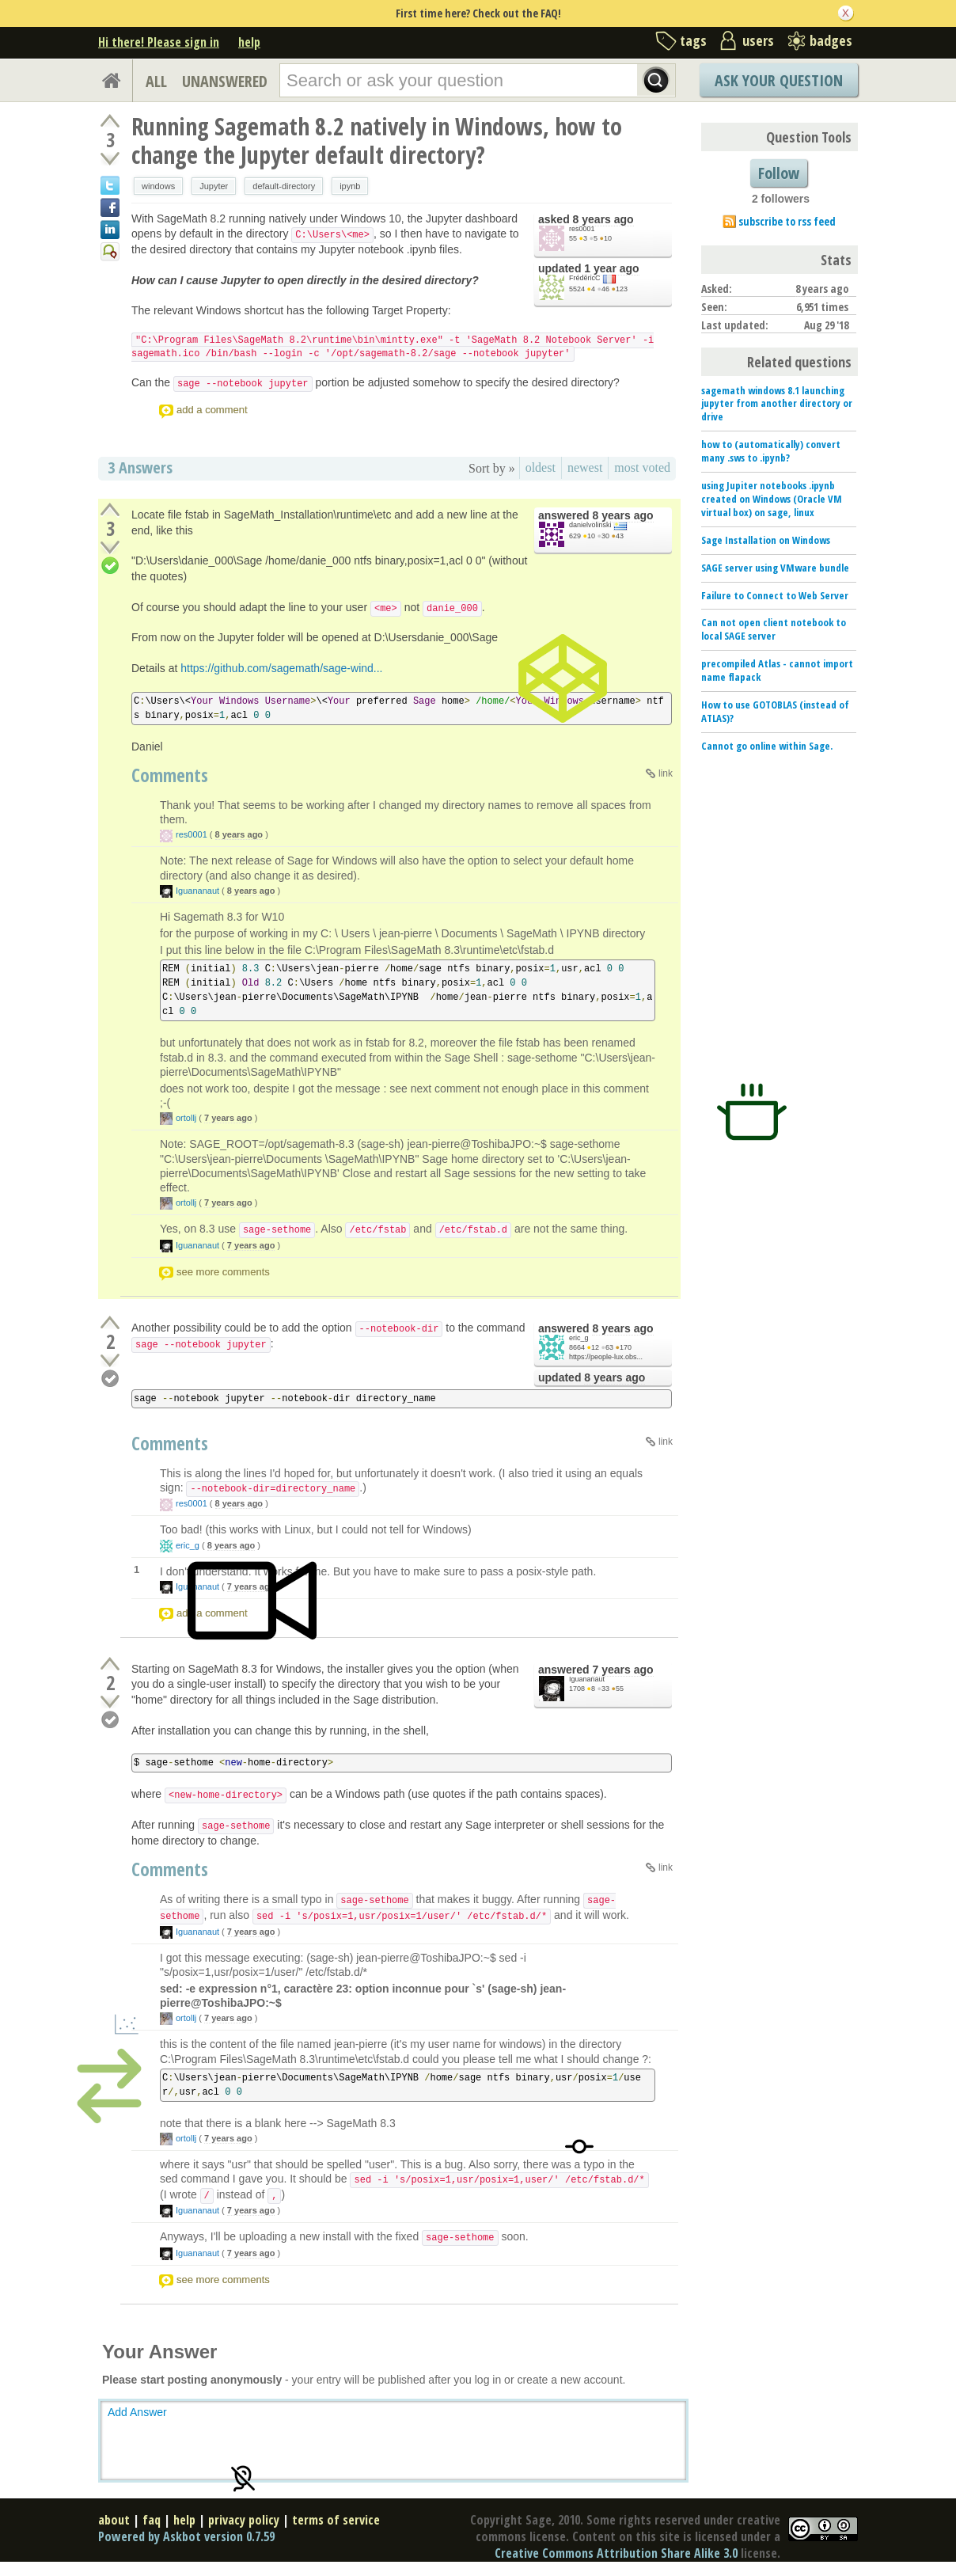 This screenshot has width=956, height=2576. Describe the element at coordinates (252, 1601) in the screenshot. I see `start a video call` at that location.